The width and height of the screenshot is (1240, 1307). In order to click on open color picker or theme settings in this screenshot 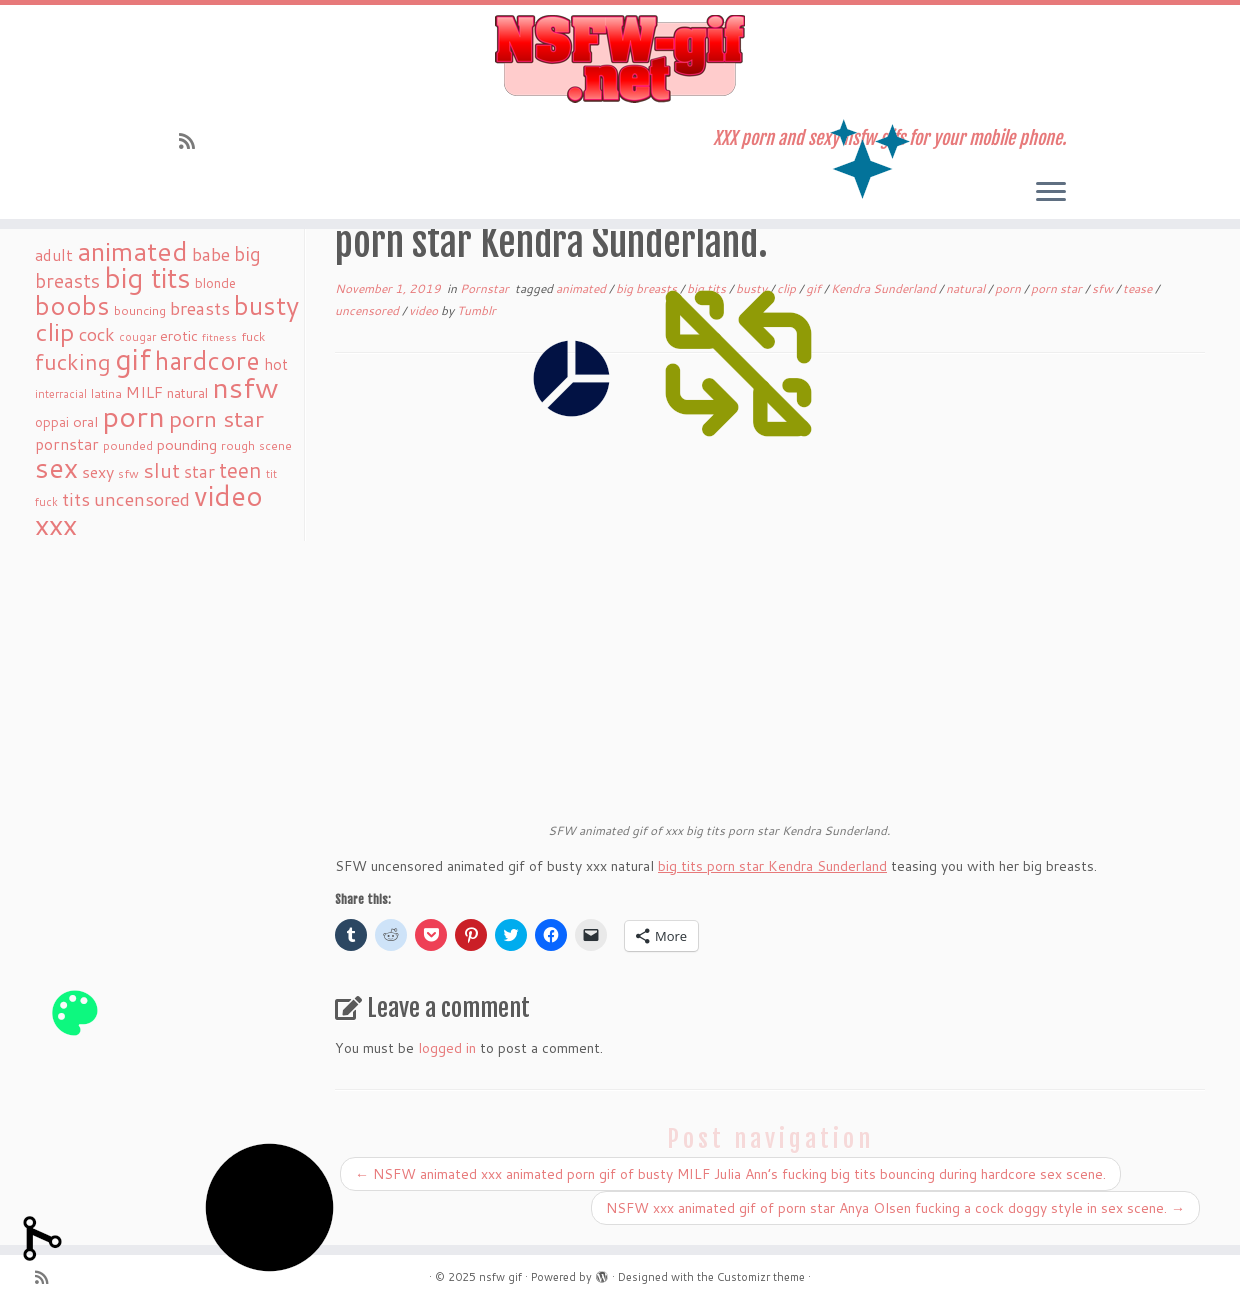, I will do `click(75, 1013)`.